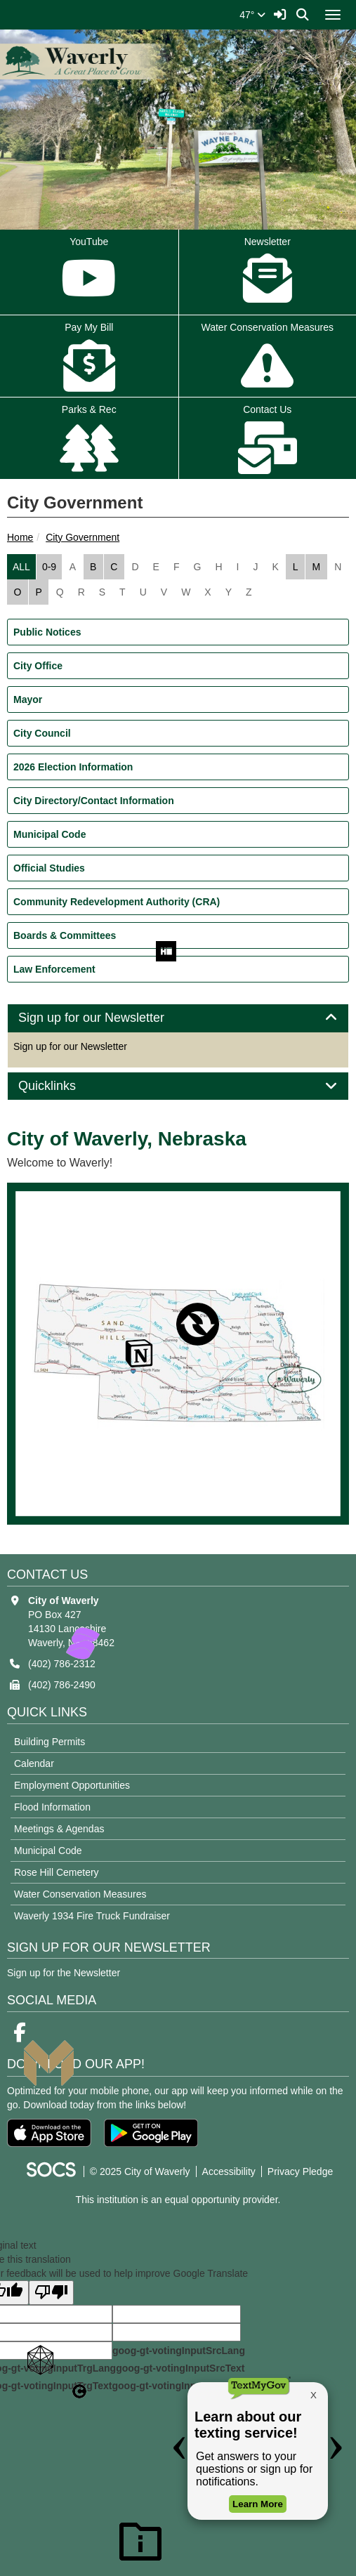 This screenshot has height=2576, width=356. Describe the element at coordinates (166, 951) in the screenshot. I see `link to HackerRank profile` at that location.